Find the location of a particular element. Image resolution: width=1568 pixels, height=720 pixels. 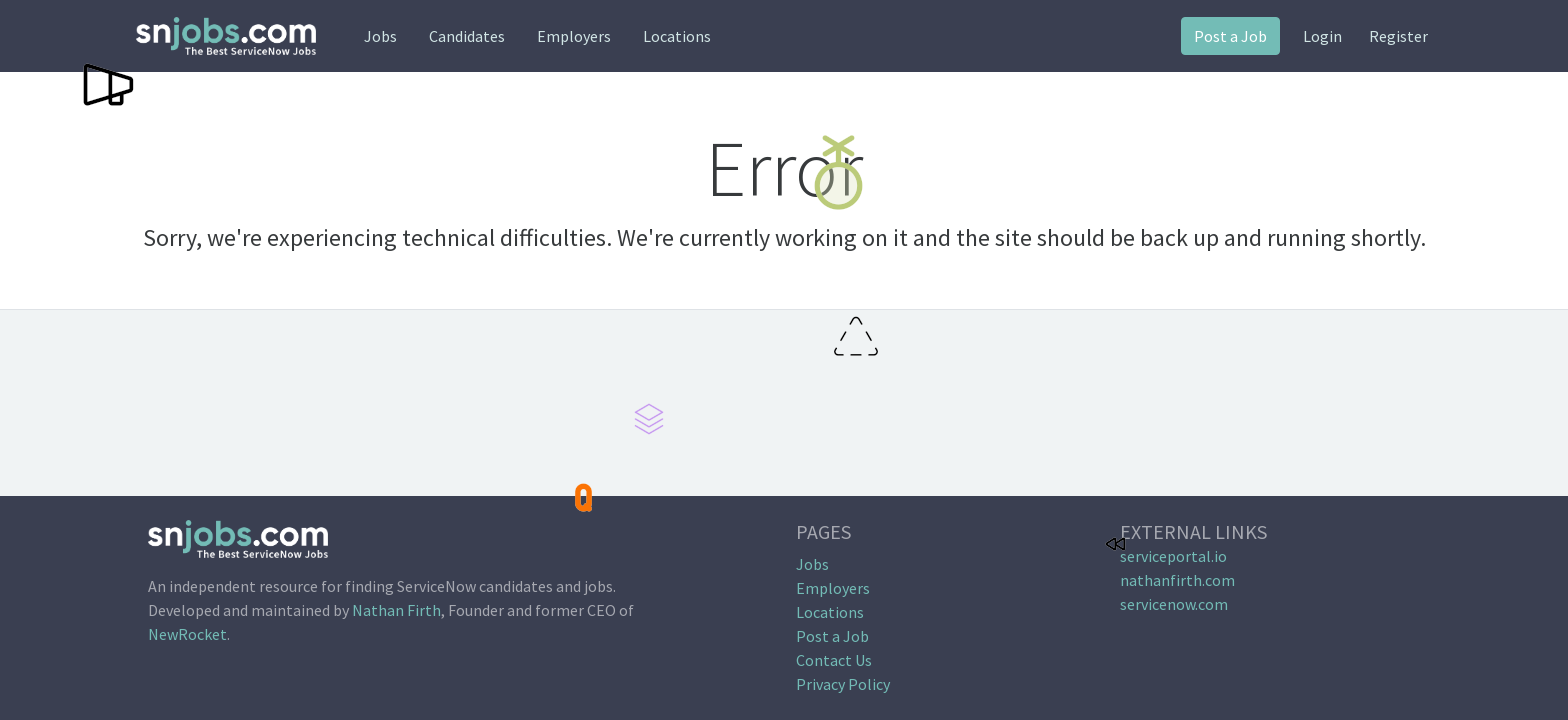

make an announcement or broadcast is located at coordinates (106, 86).